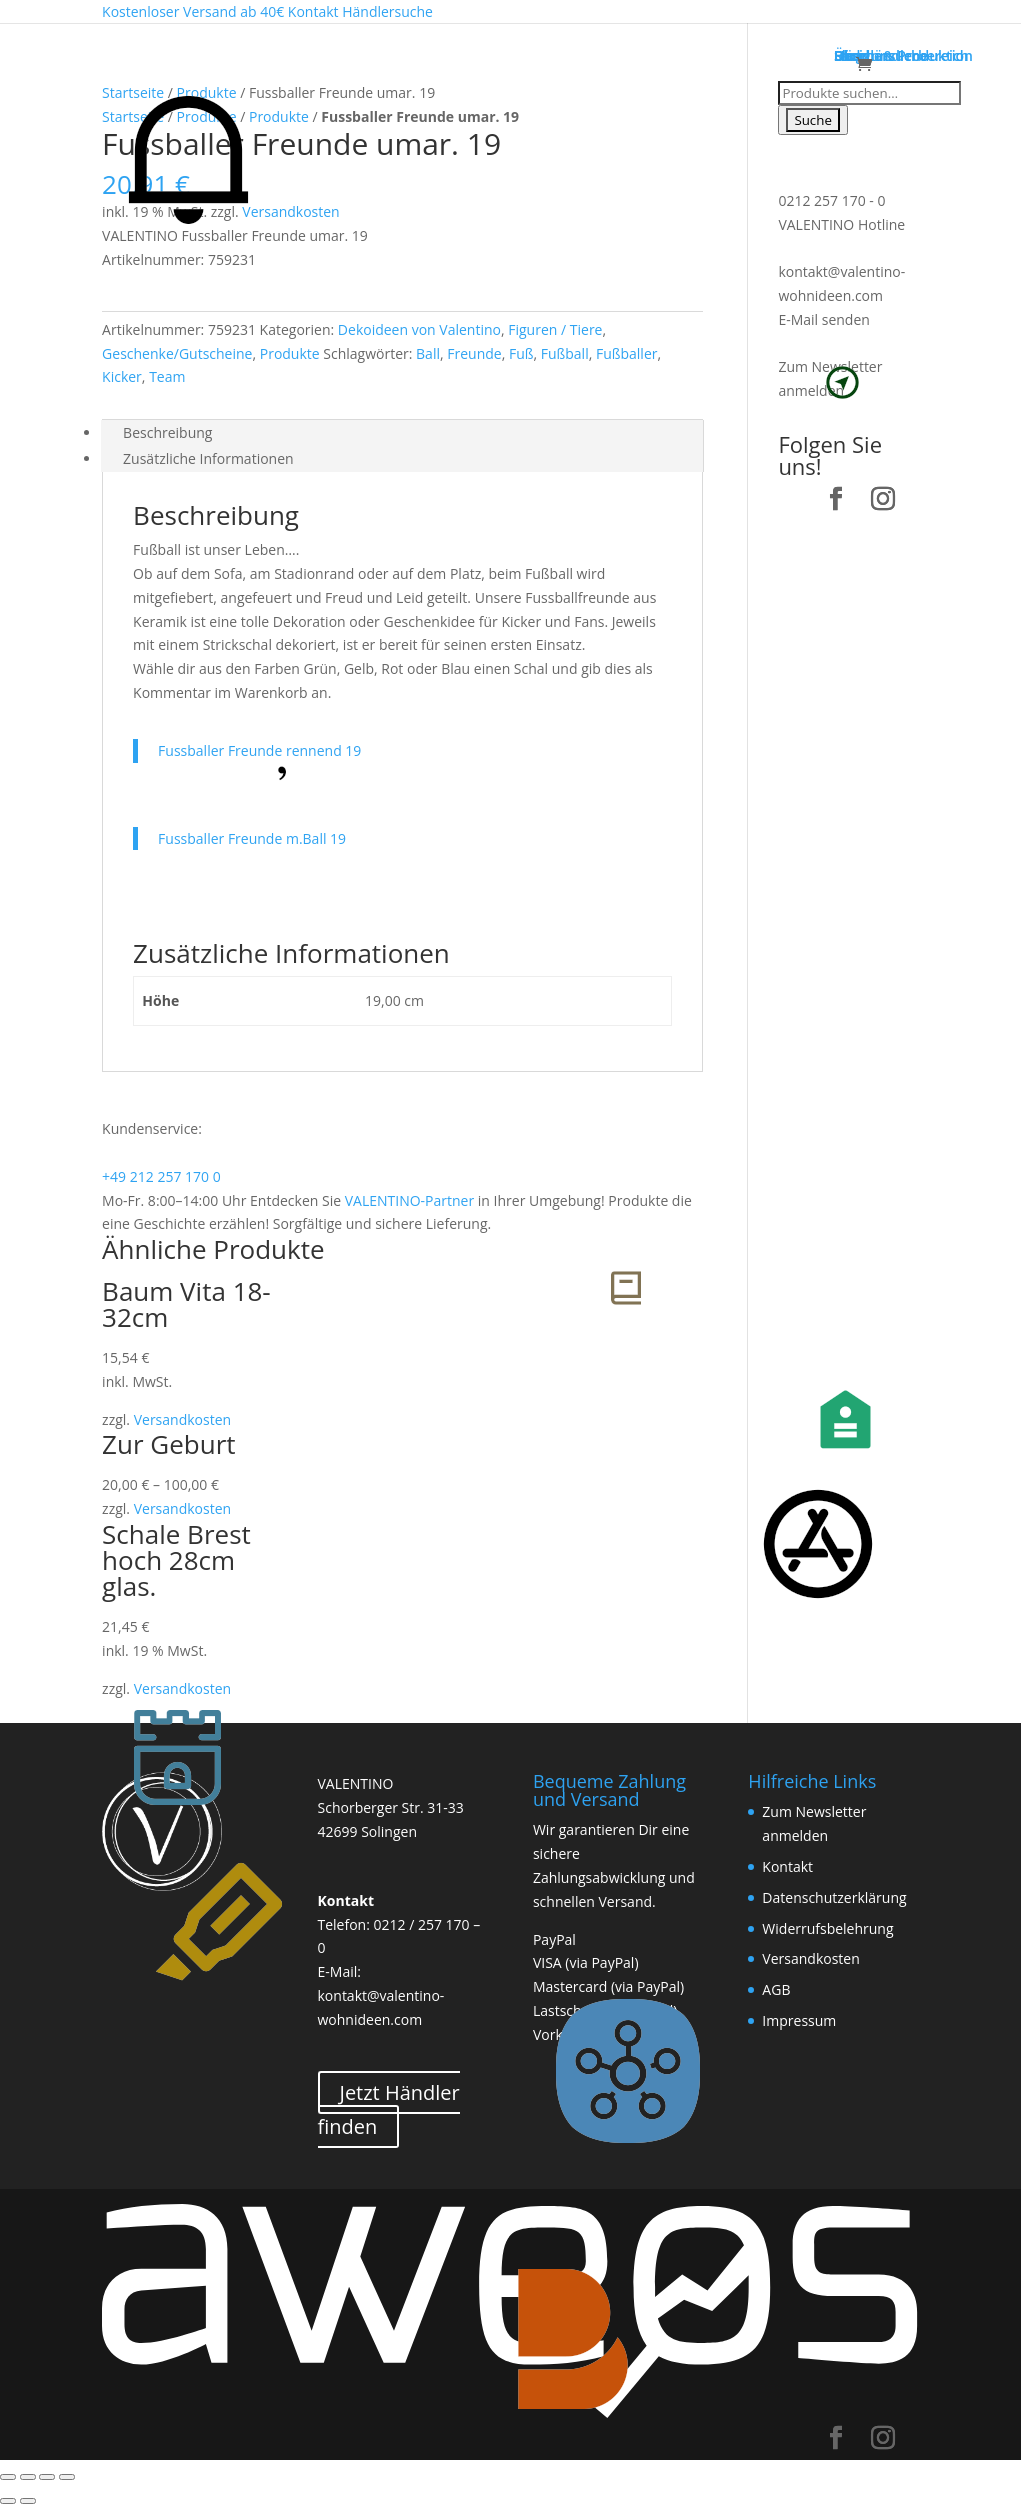 The height and width of the screenshot is (2508, 1021). Describe the element at coordinates (842, 382) in the screenshot. I see `explore or discover nearby places` at that location.